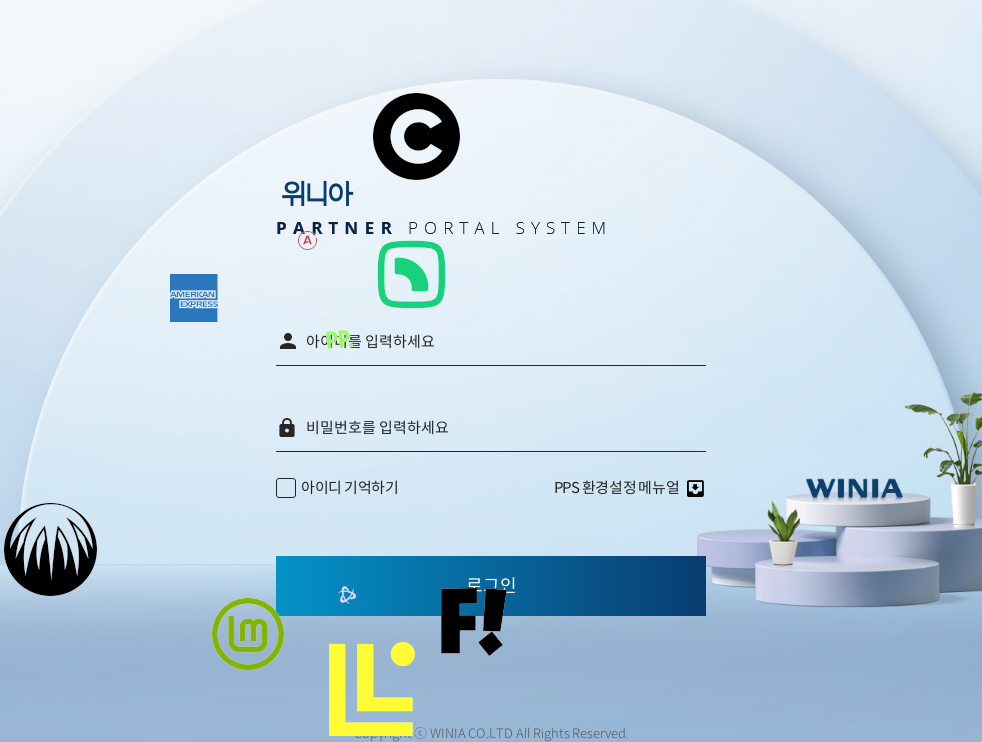  Describe the element at coordinates (416, 136) in the screenshot. I see `open the Coursera app` at that location.